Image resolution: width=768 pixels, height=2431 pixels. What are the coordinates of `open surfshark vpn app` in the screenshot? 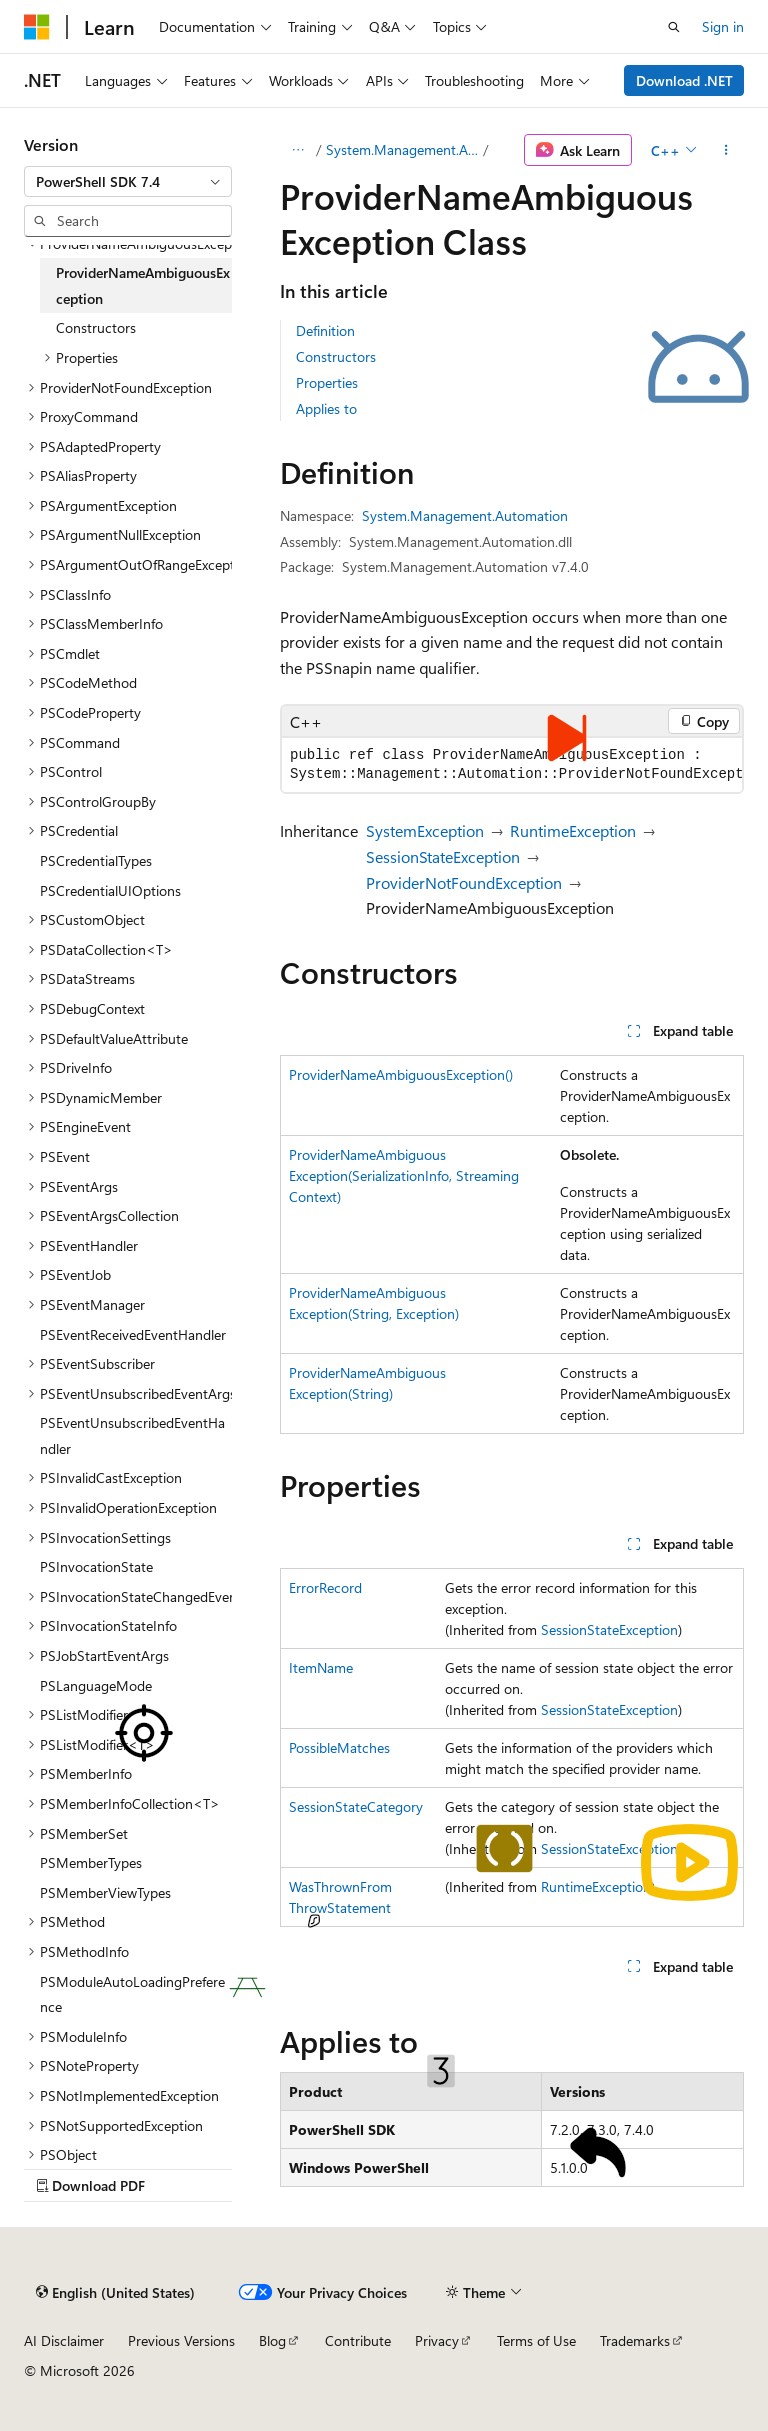 It's located at (314, 1921).